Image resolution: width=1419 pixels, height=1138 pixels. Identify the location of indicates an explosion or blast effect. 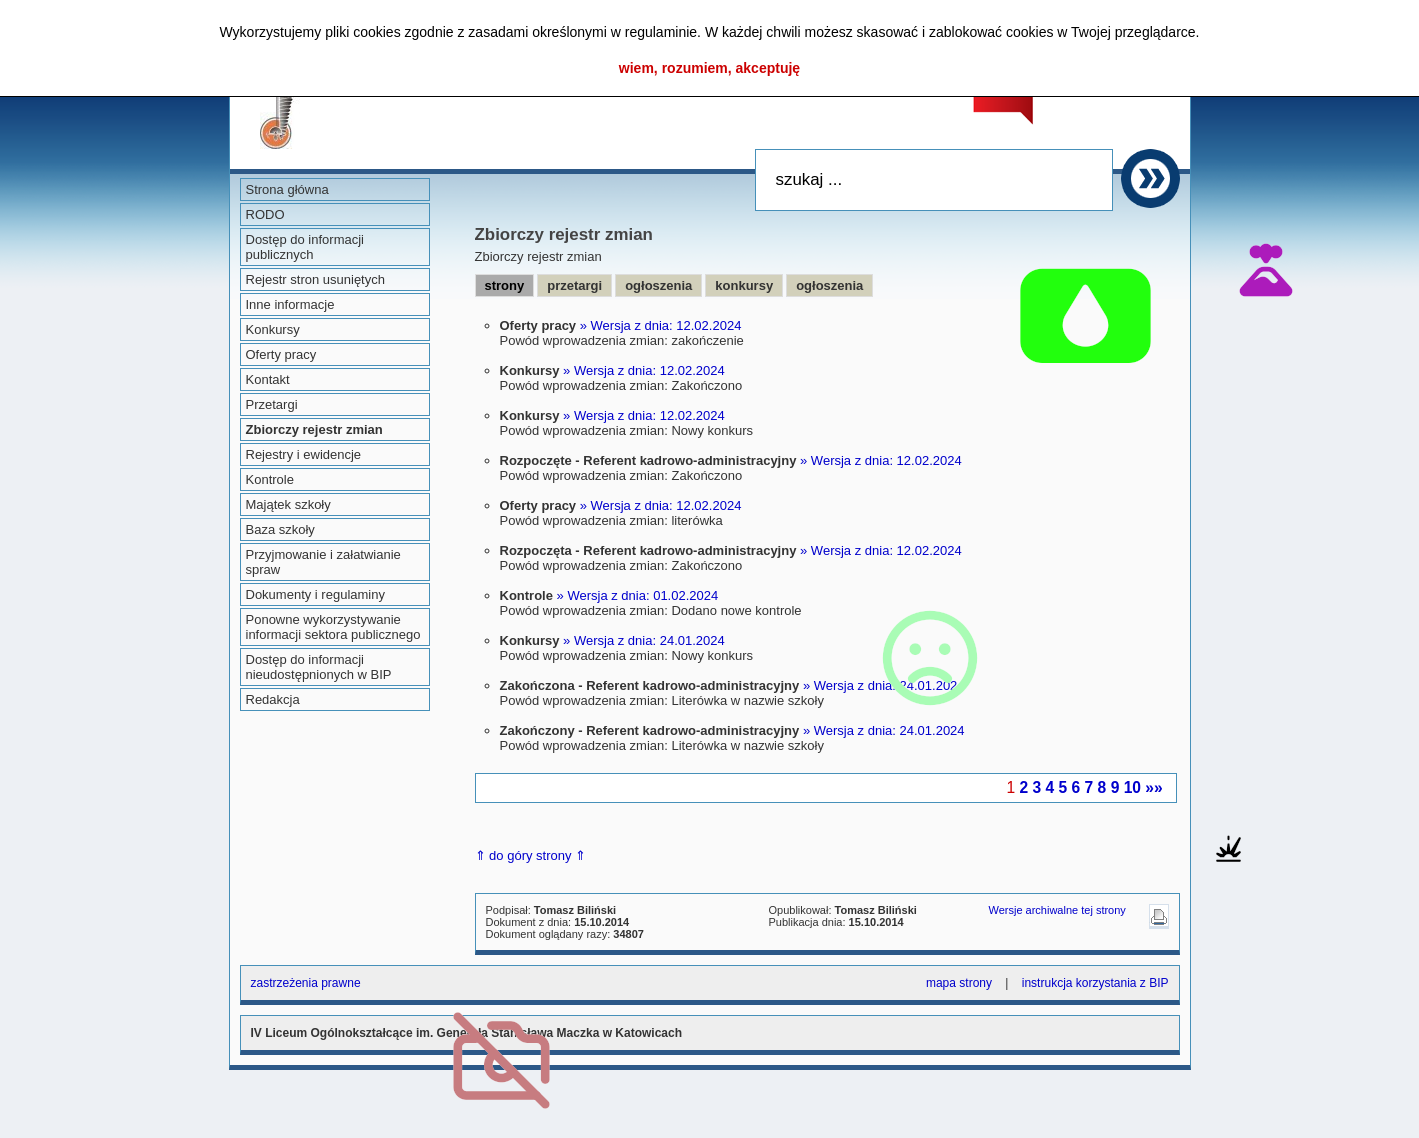
(1228, 849).